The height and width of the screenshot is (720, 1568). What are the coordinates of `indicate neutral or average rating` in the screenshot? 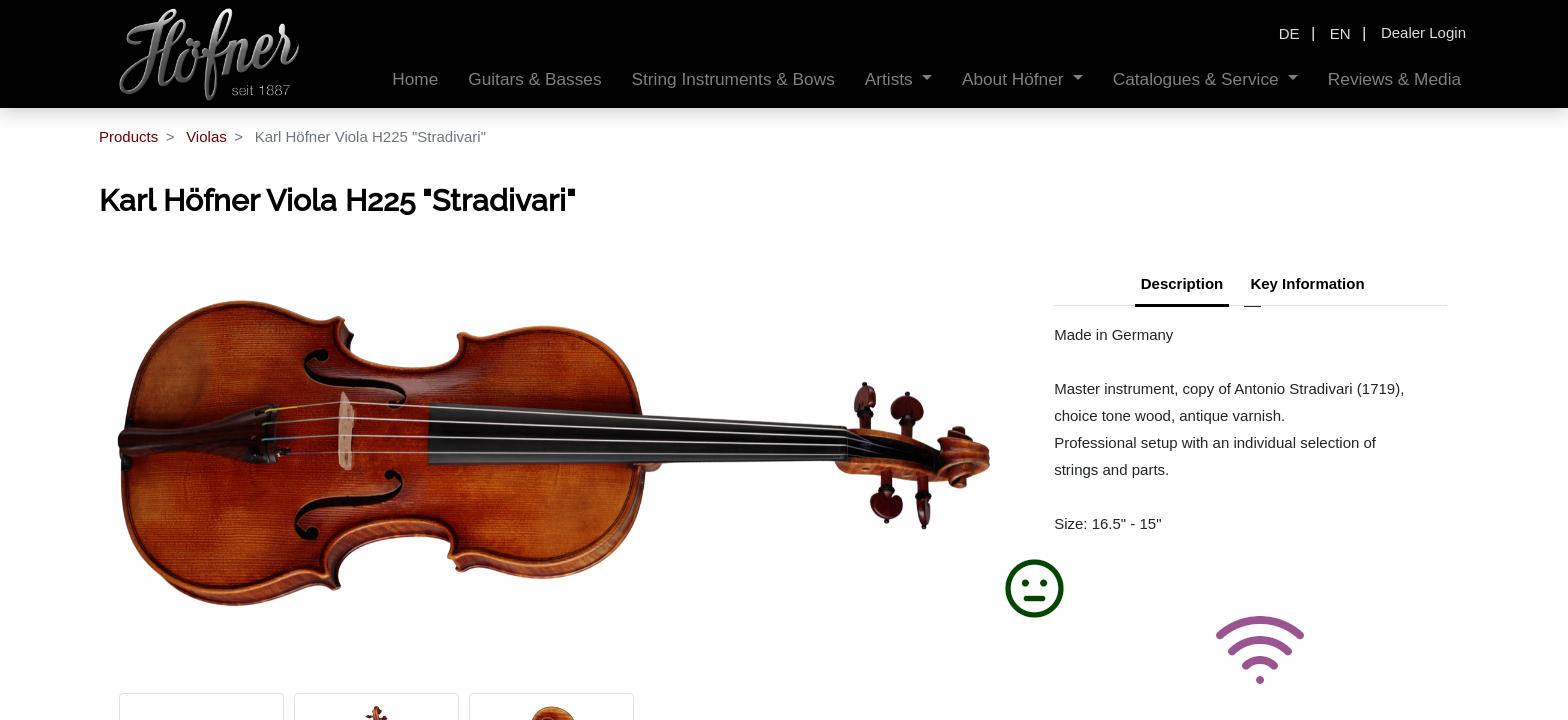 It's located at (1034, 588).